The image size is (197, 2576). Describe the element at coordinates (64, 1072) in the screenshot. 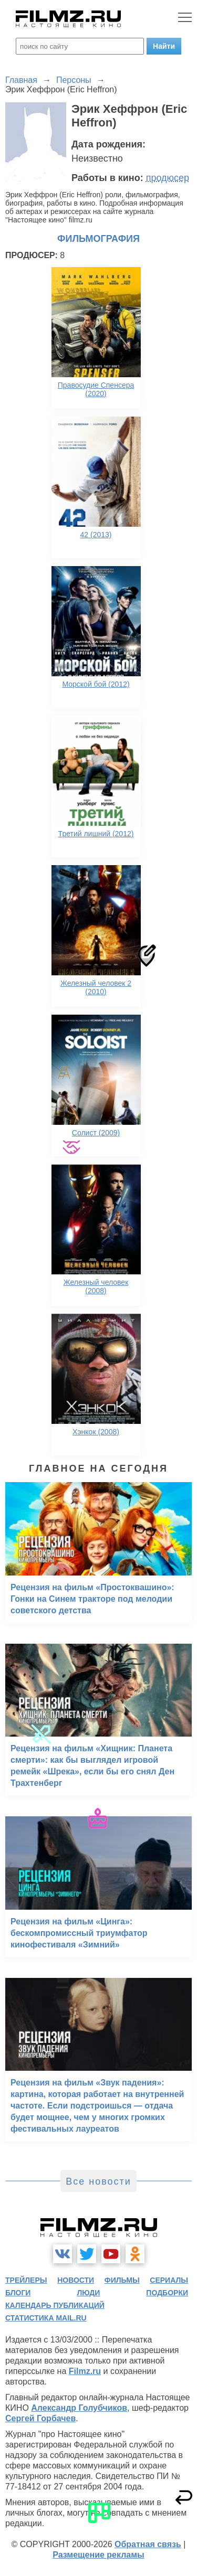

I see `access tools or equipment section` at that location.